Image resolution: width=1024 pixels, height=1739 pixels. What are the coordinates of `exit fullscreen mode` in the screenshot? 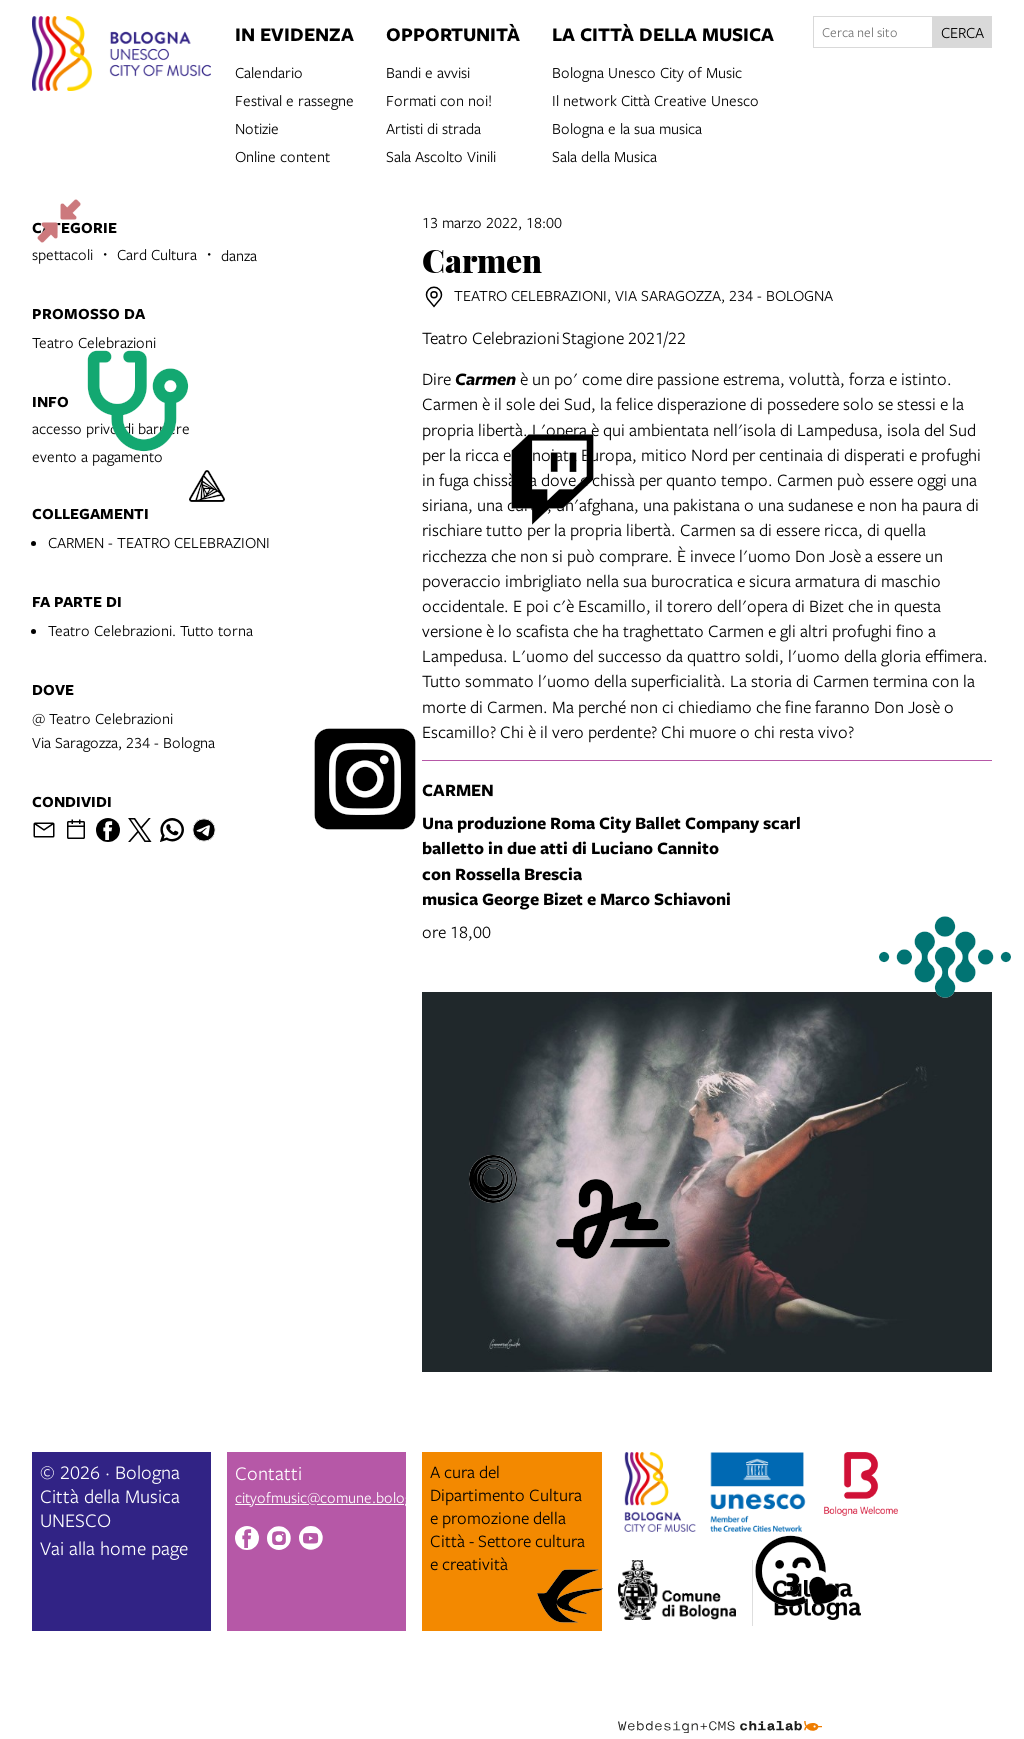 It's located at (59, 221).